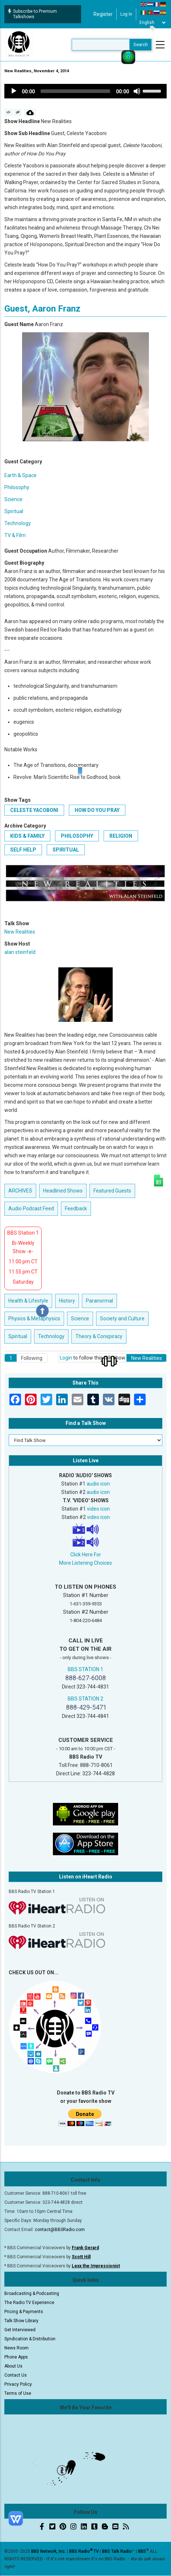 This screenshot has width=171, height=2576. I want to click on open WPS Office application, so click(16, 2518).